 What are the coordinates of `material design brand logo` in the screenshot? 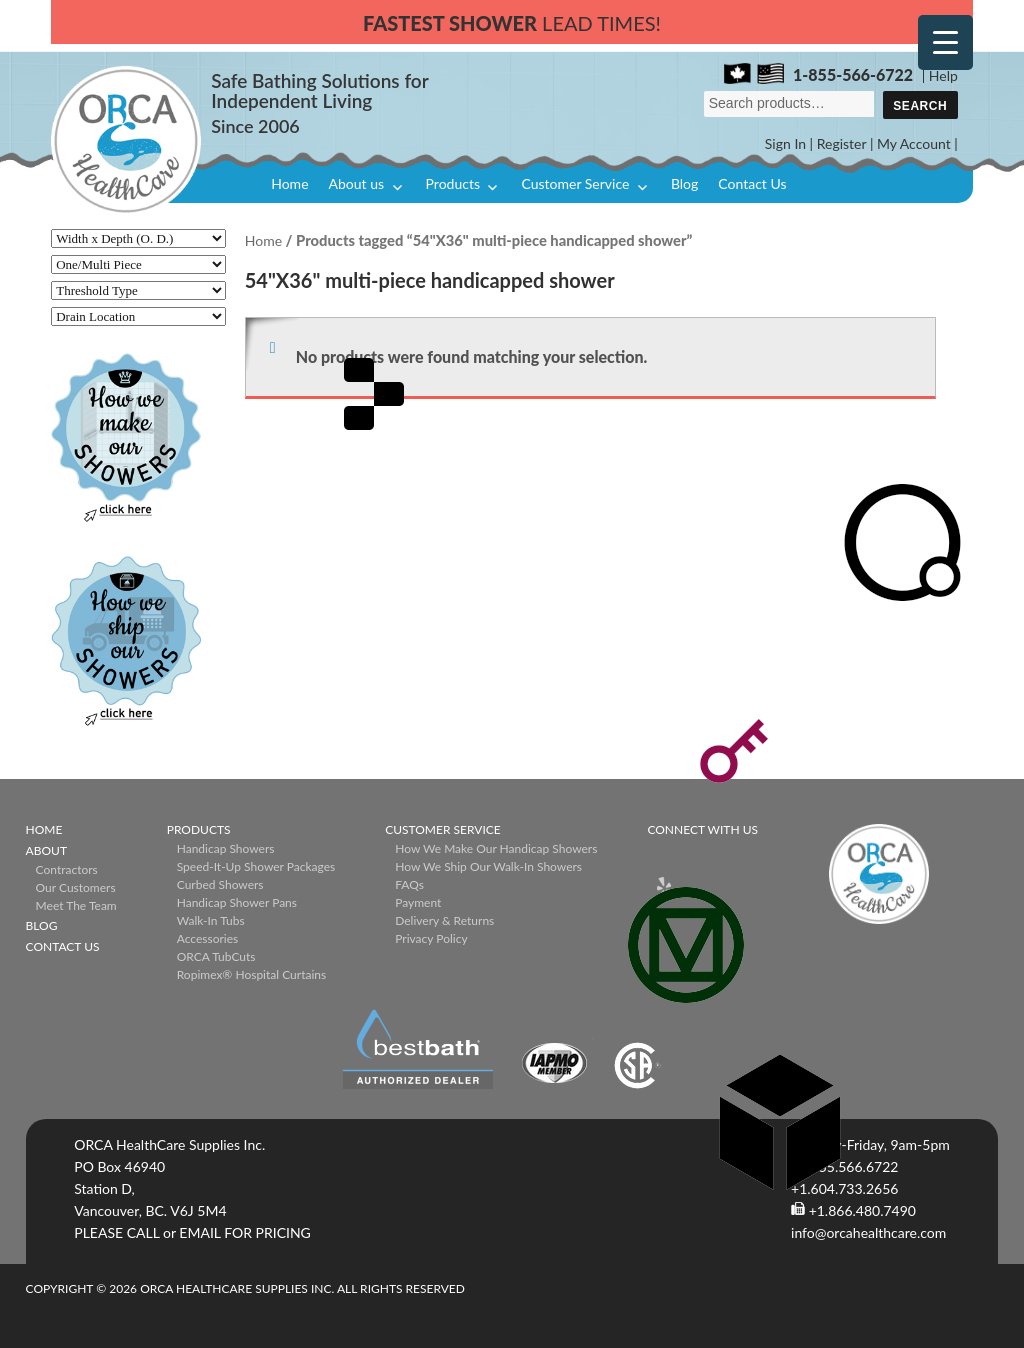 It's located at (686, 945).